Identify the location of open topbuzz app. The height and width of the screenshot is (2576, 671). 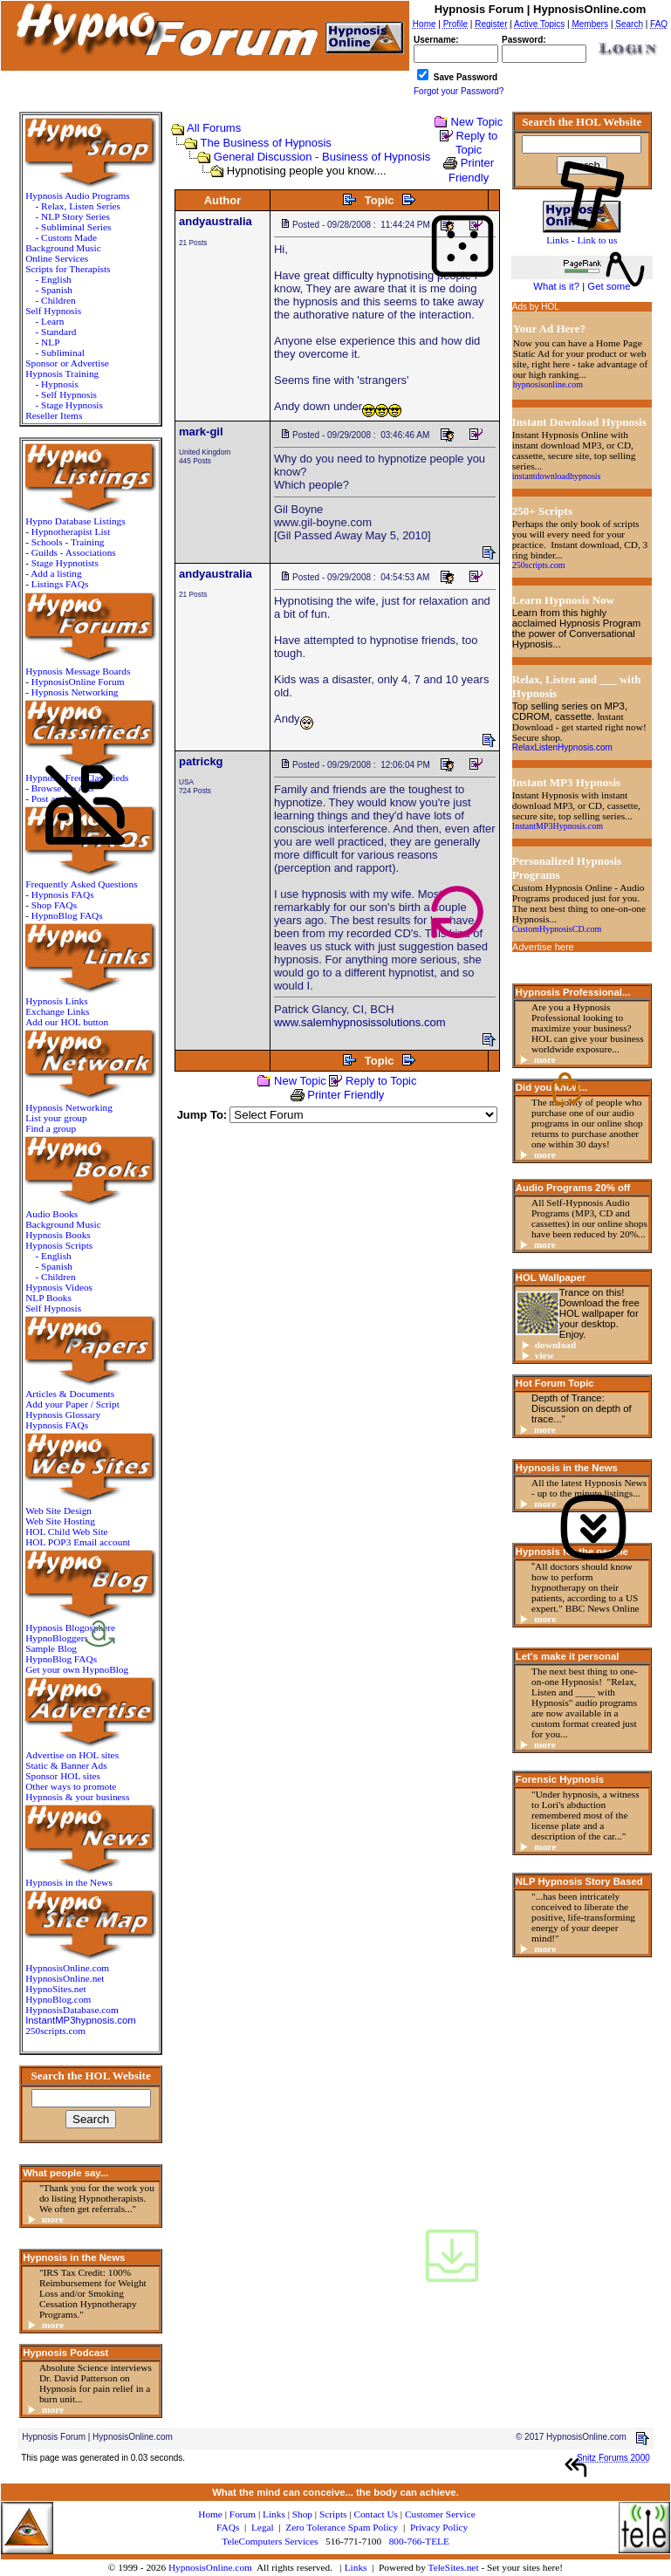
(591, 195).